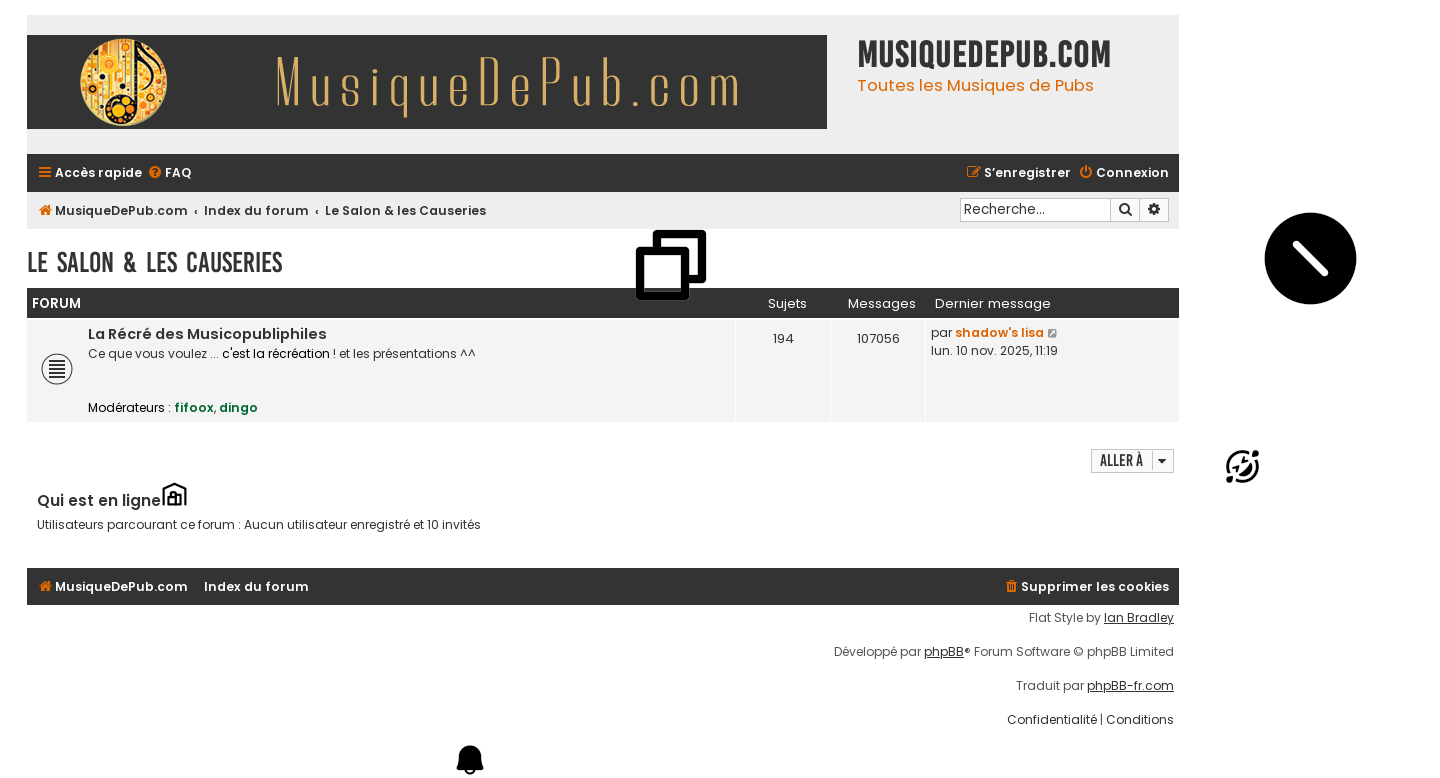 This screenshot has height=778, width=1440. What do you see at coordinates (174, 493) in the screenshot?
I see `access warehouse inventory` at bounding box center [174, 493].